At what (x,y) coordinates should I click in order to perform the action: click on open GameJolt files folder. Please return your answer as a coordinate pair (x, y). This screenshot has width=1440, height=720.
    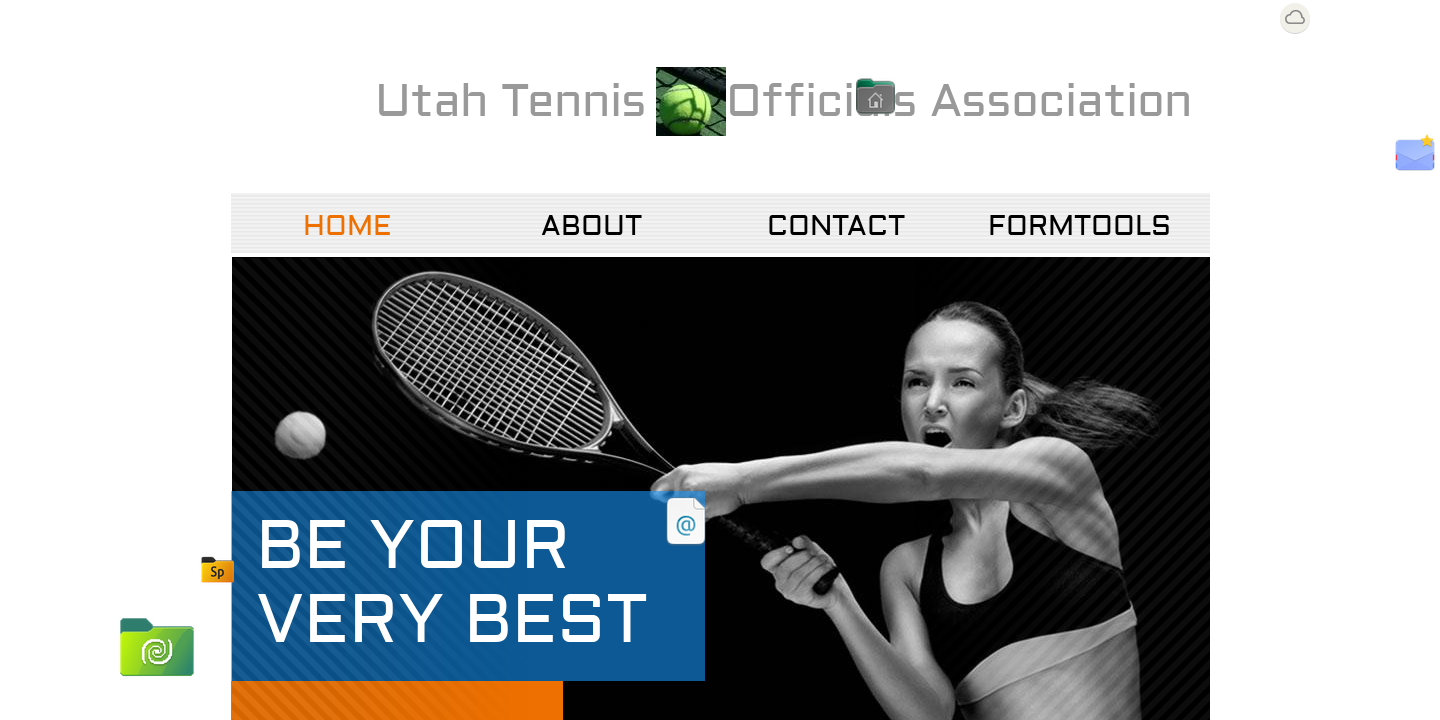
    Looking at the image, I should click on (157, 649).